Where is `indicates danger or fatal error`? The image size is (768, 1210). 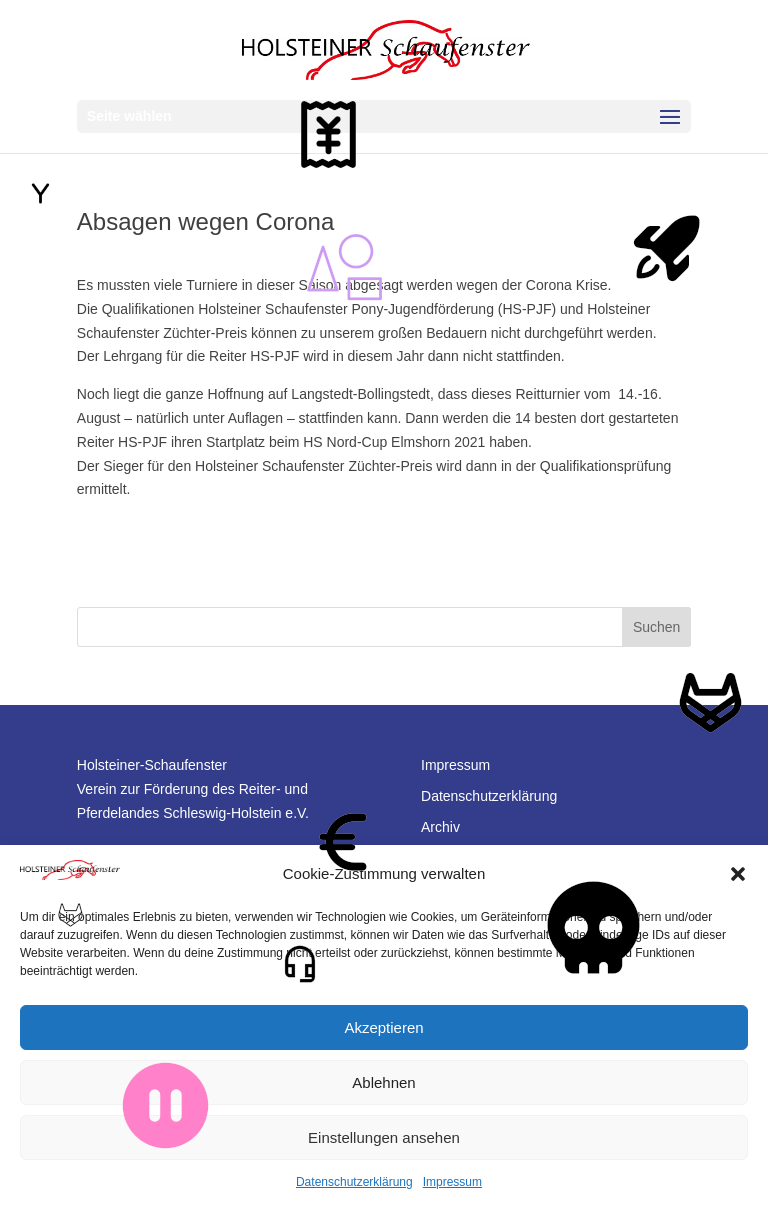 indicates danger or fatal error is located at coordinates (593, 927).